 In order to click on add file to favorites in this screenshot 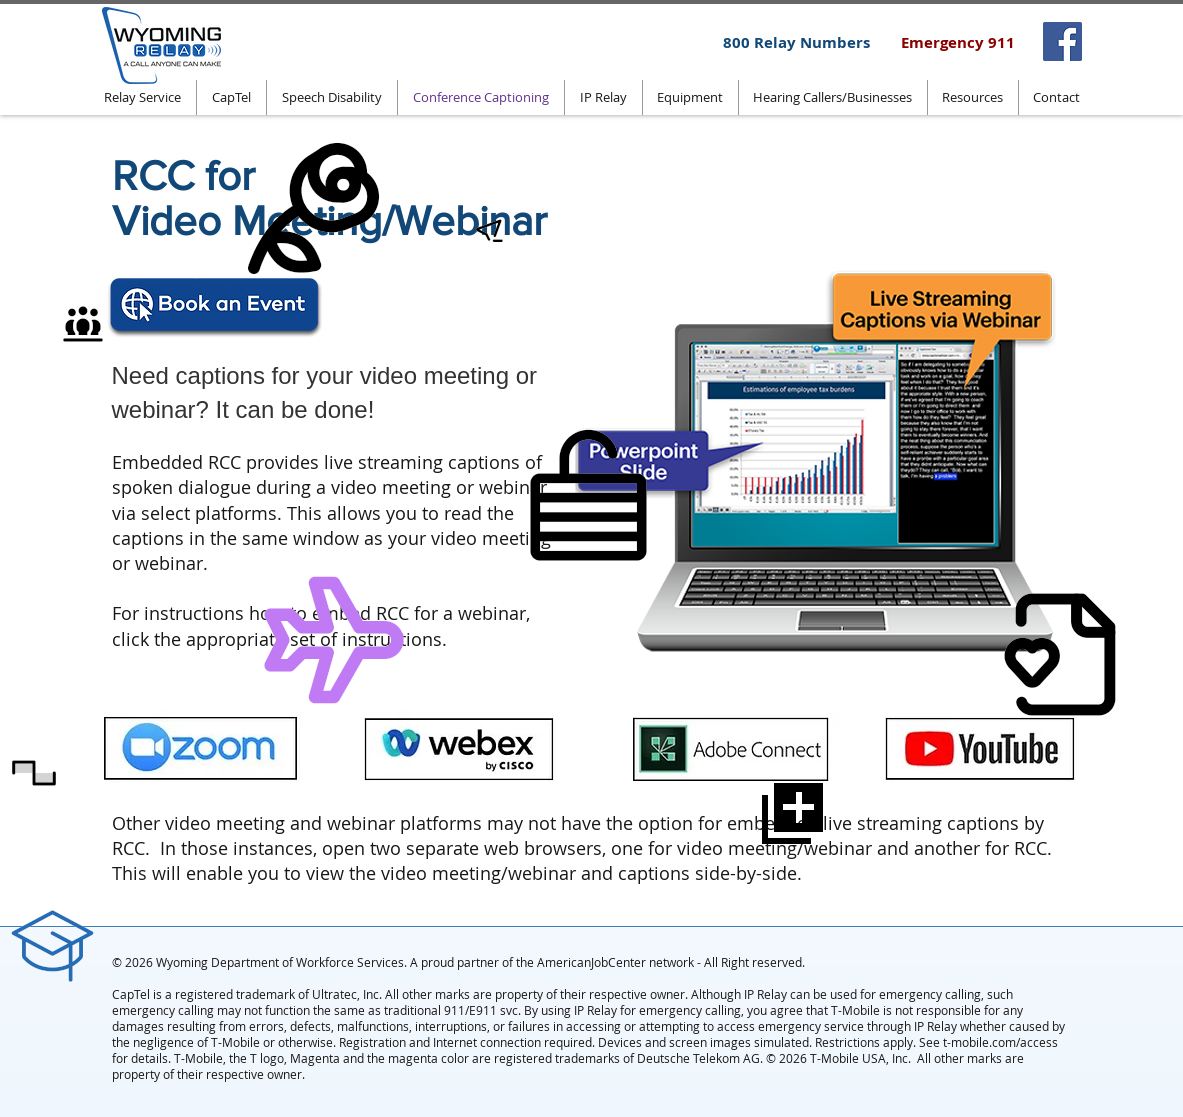, I will do `click(1065, 654)`.